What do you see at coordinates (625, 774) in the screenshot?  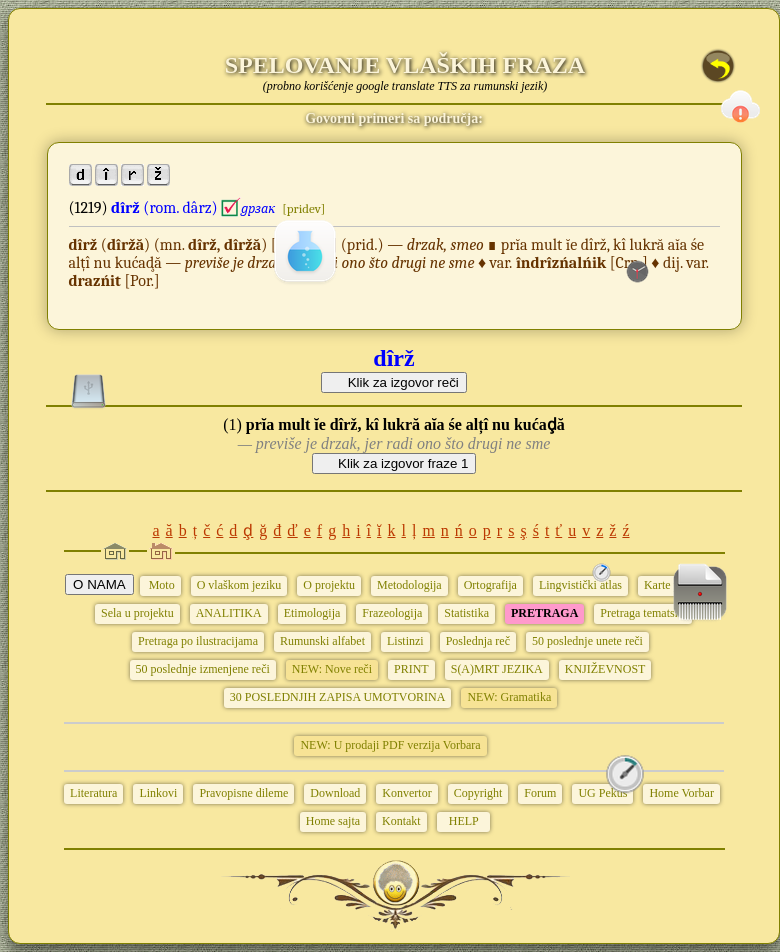 I see `launch sysprof system profiler` at bounding box center [625, 774].